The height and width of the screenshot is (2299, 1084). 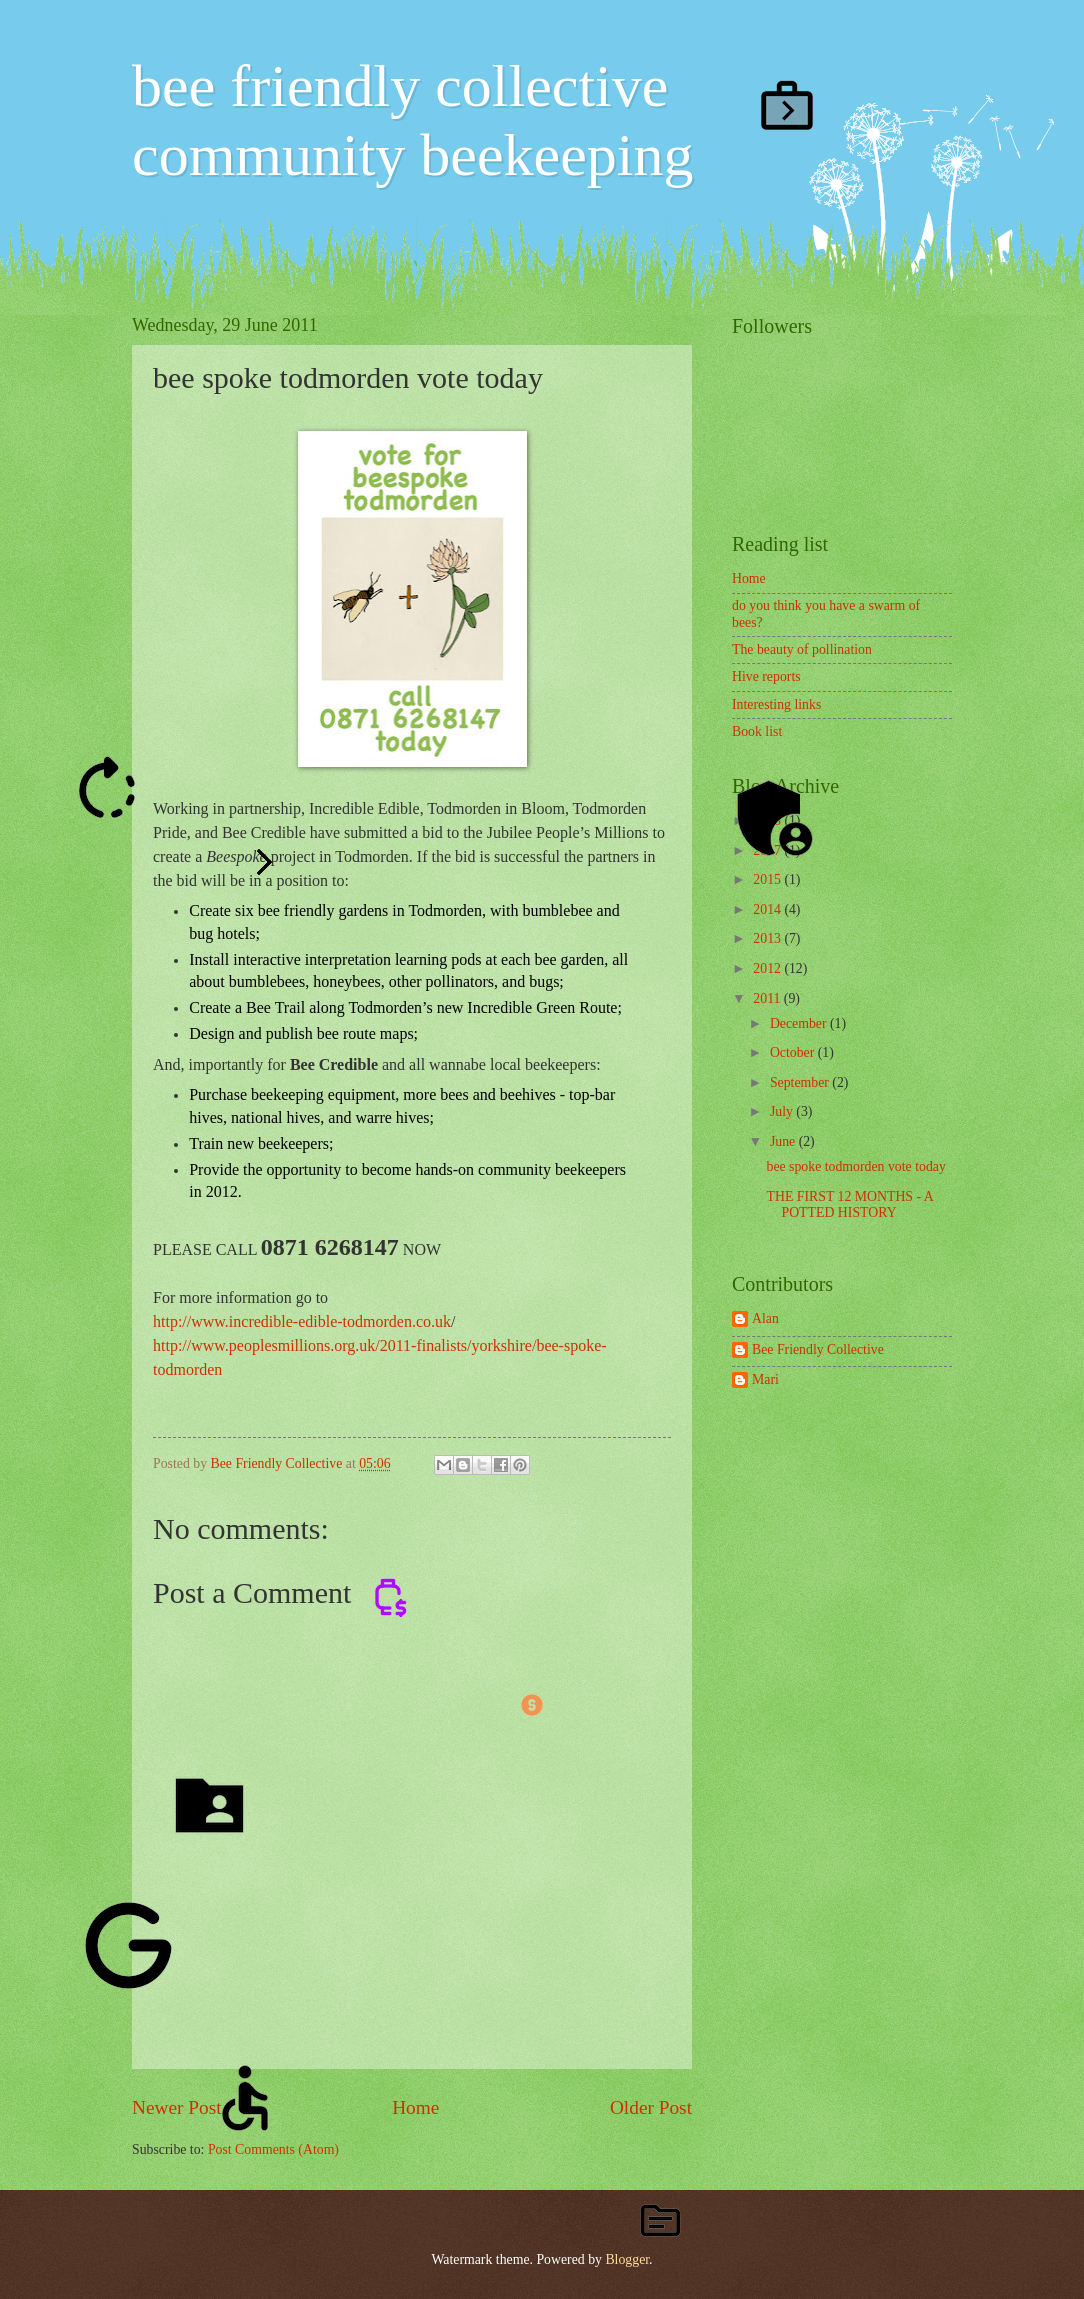 I want to click on indicates items starting with the letter G, so click(x=128, y=1945).